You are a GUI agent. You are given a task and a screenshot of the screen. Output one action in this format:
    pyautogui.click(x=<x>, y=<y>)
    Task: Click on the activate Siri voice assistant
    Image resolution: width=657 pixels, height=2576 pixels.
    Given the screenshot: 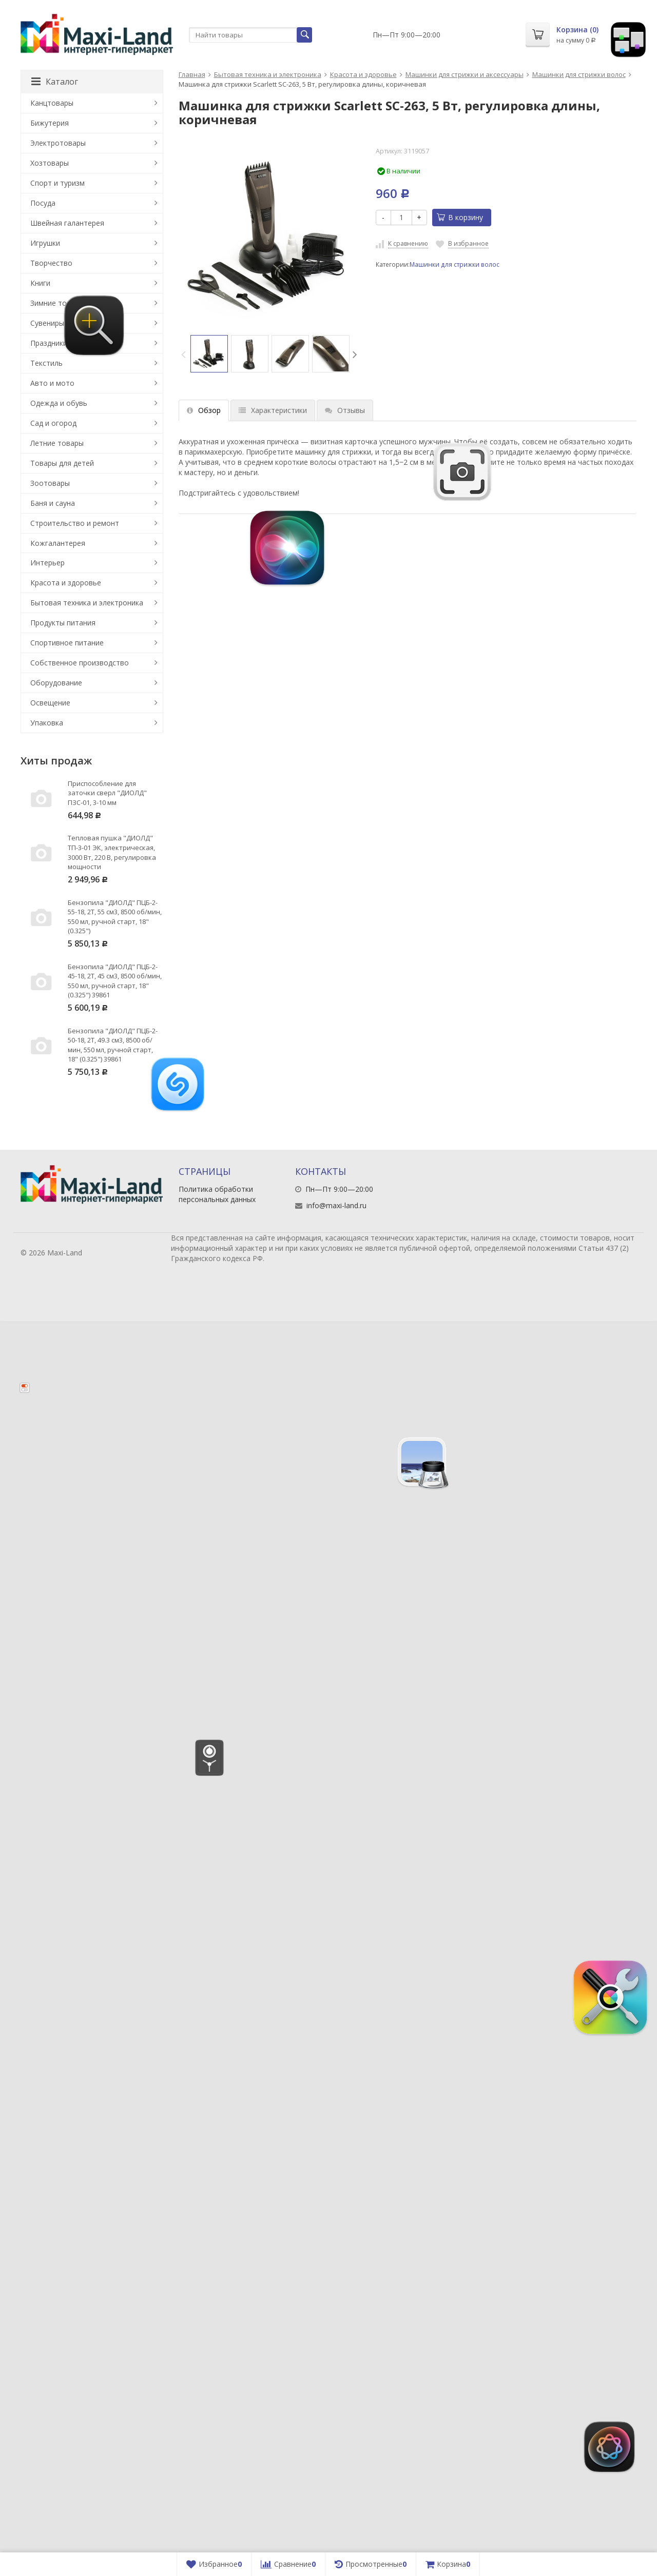 What is the action you would take?
    pyautogui.click(x=287, y=547)
    